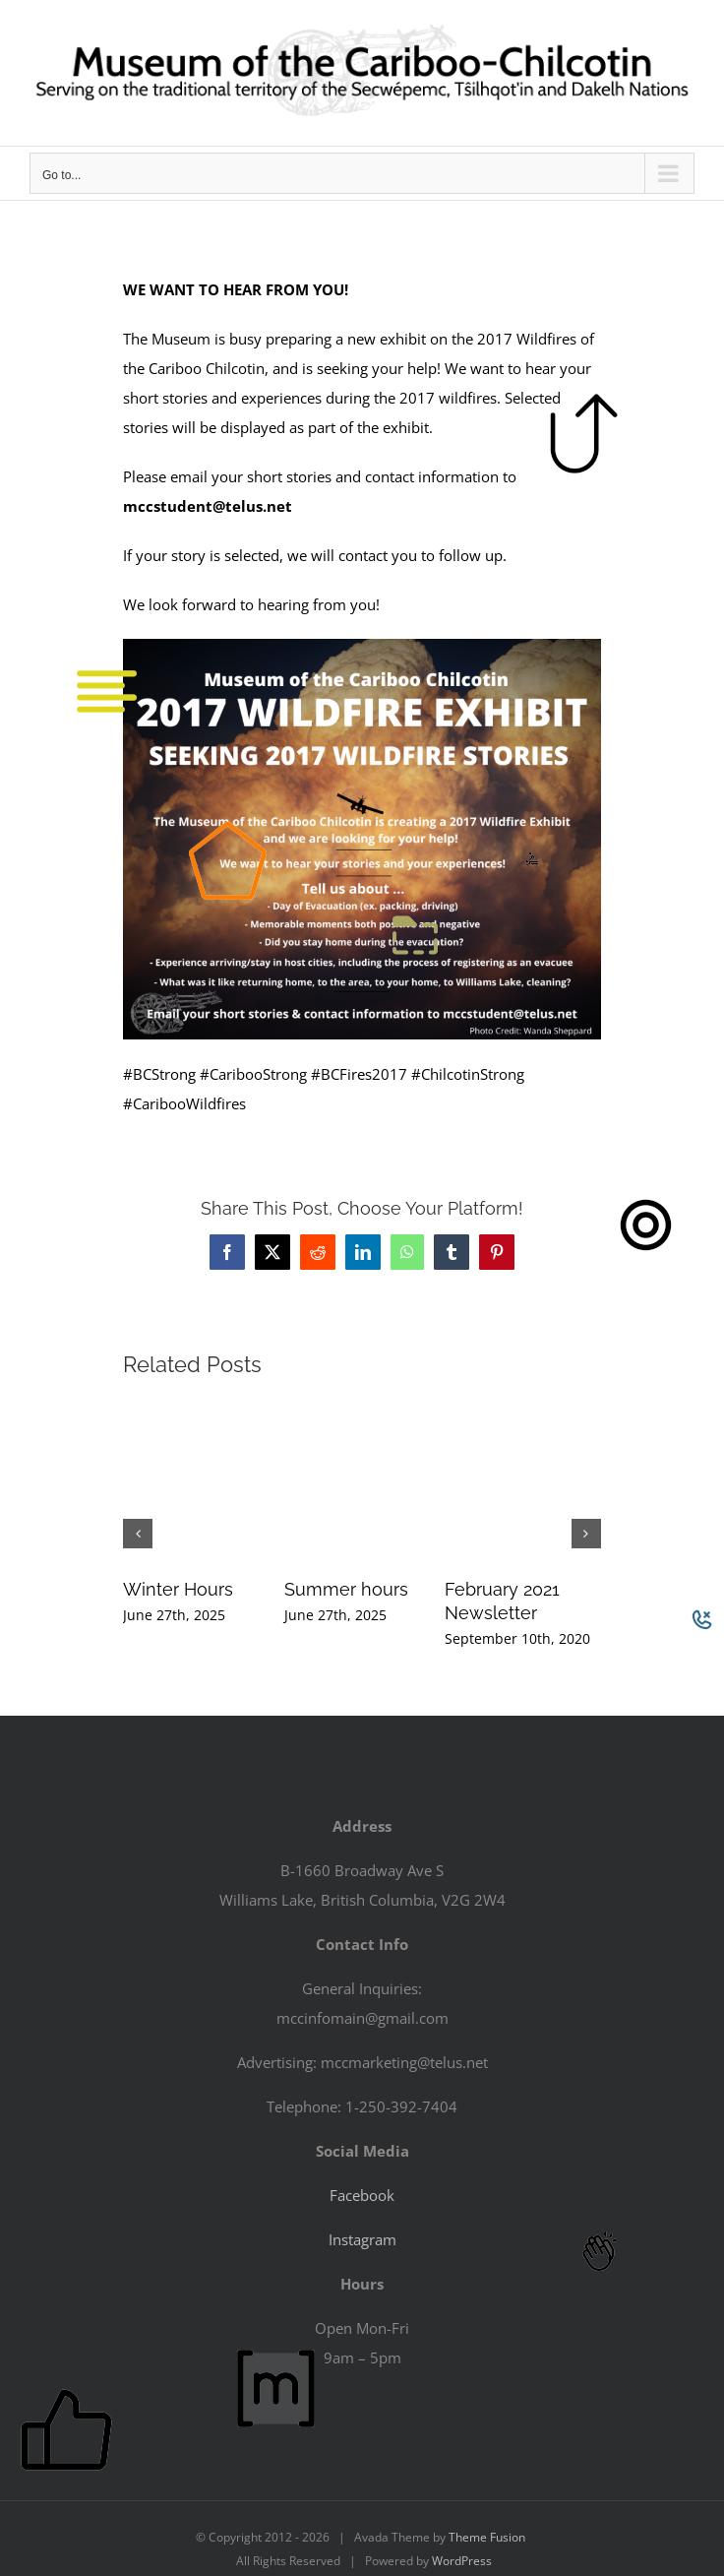 This screenshot has width=724, height=2576. I want to click on like or approve content, so click(66, 2434).